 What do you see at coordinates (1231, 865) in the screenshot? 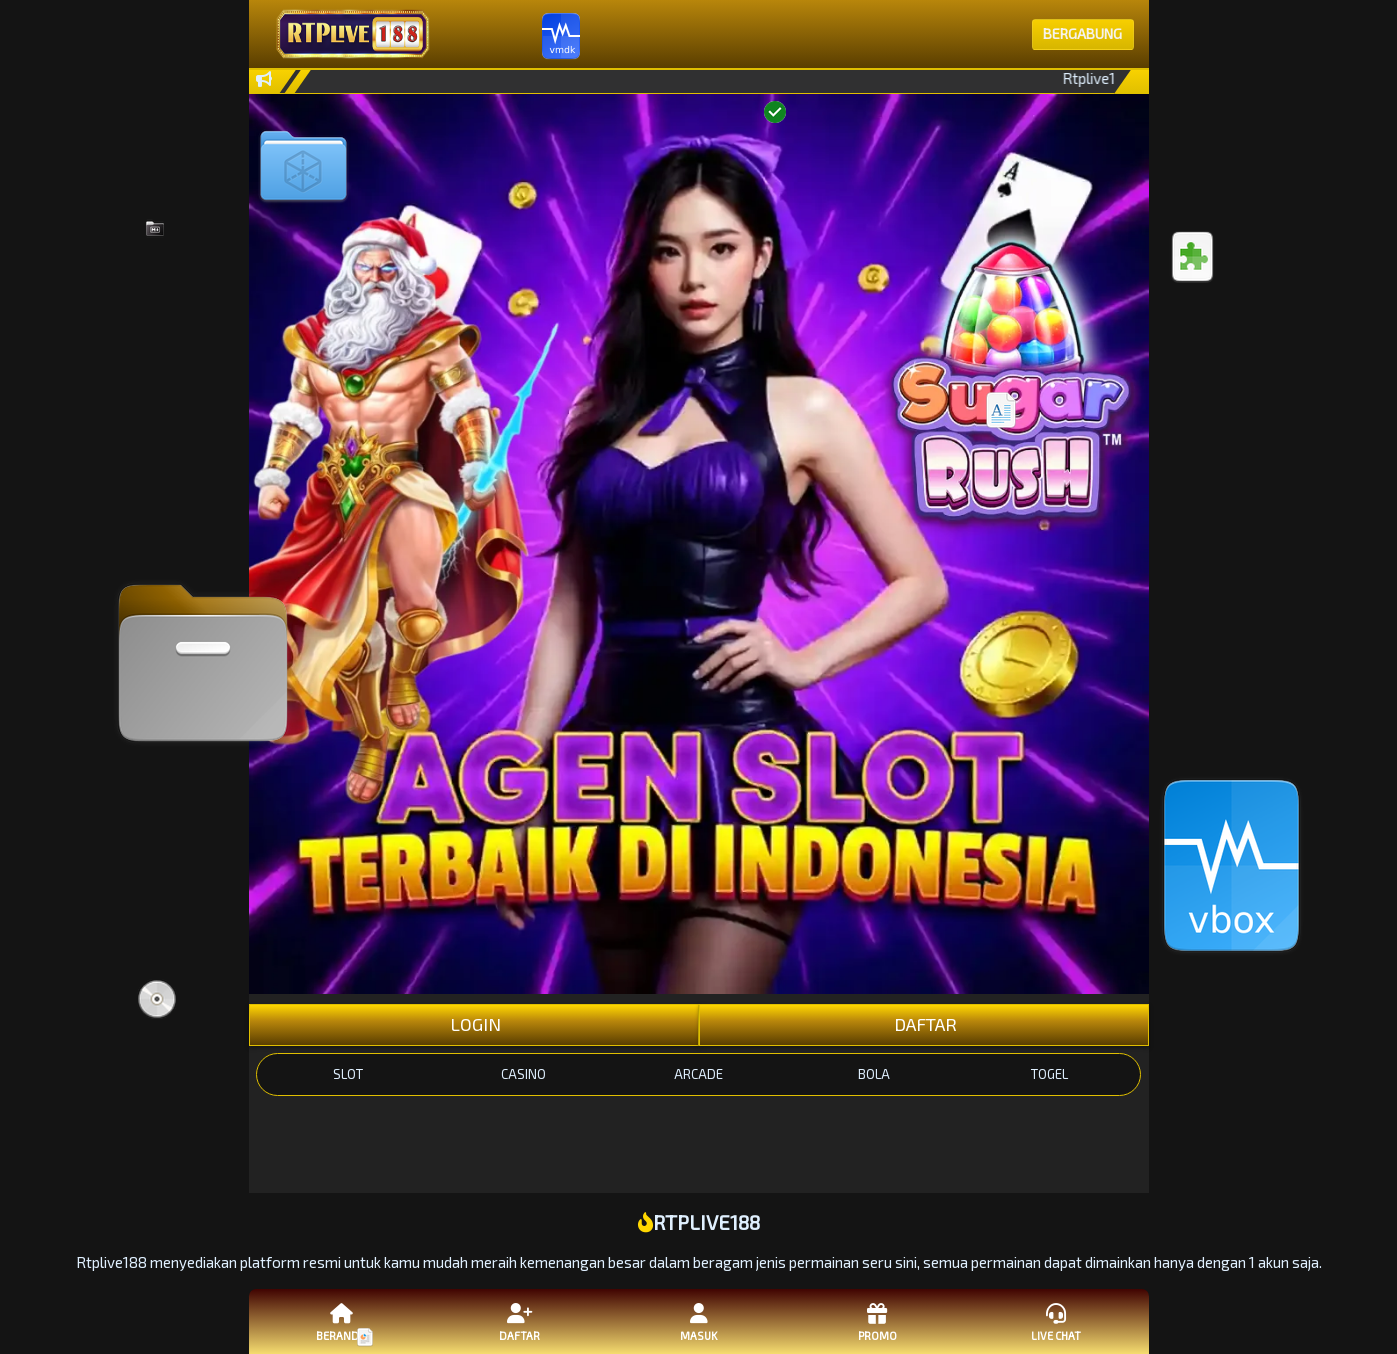
I see `virtualbox virtual machine configuration file` at bounding box center [1231, 865].